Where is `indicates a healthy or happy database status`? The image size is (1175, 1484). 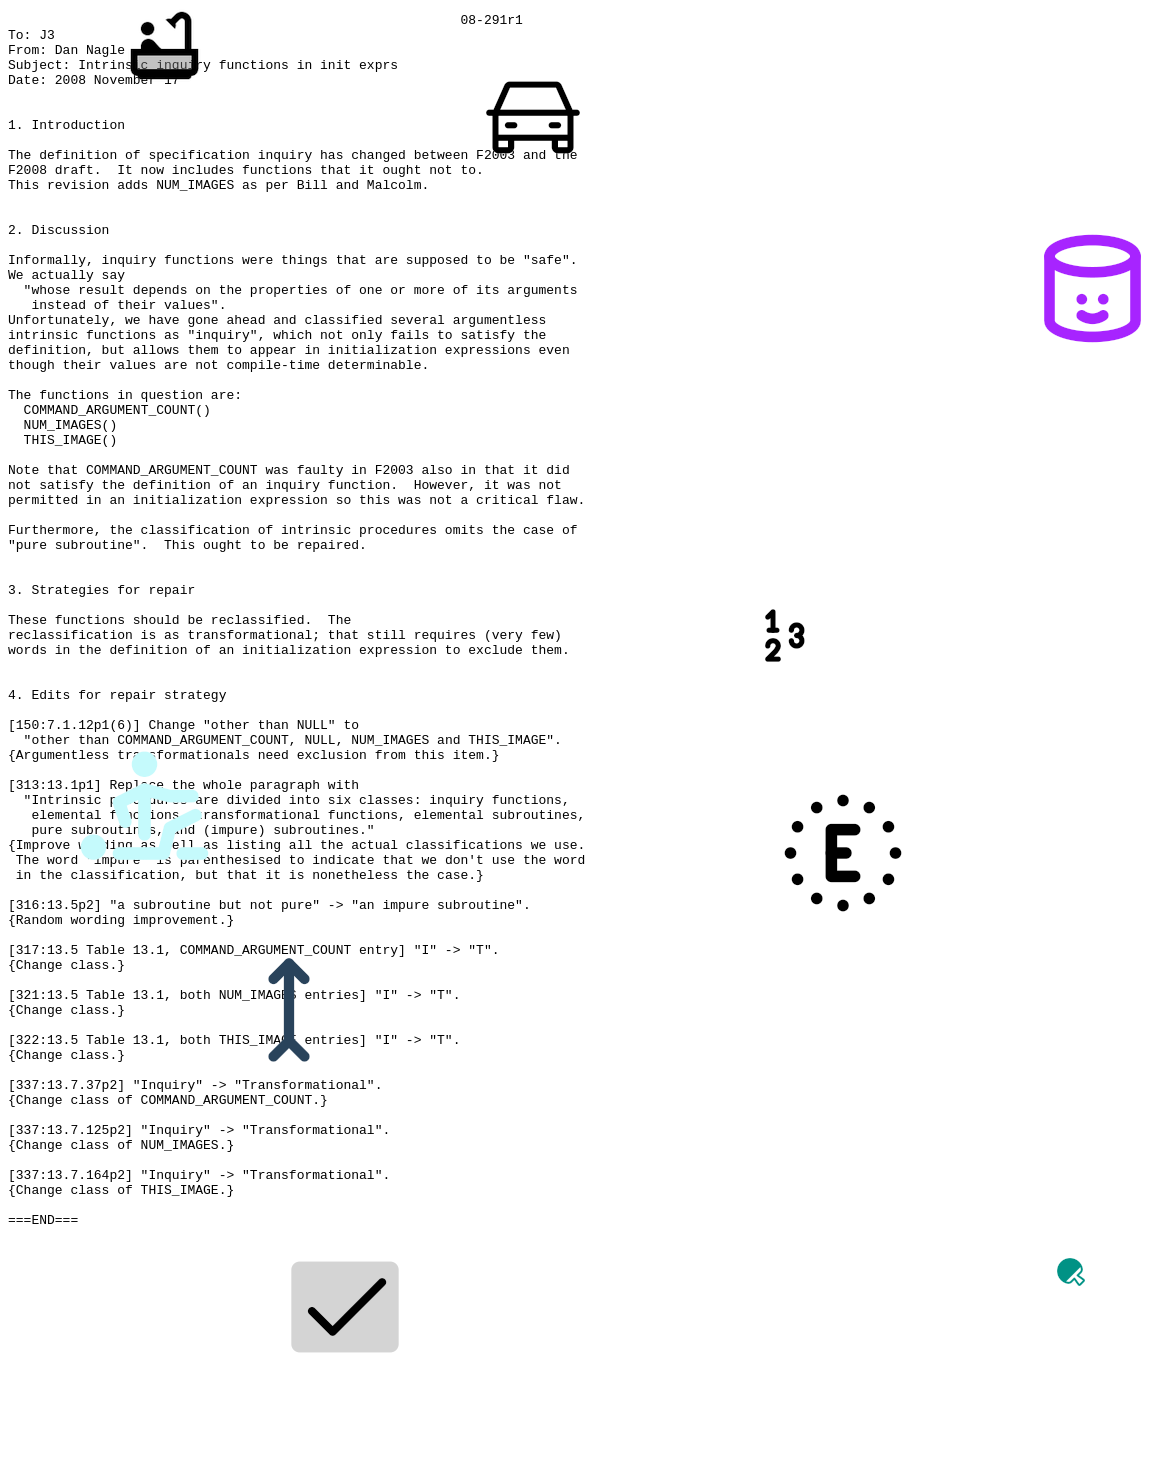 indicates a healthy or happy database status is located at coordinates (1092, 288).